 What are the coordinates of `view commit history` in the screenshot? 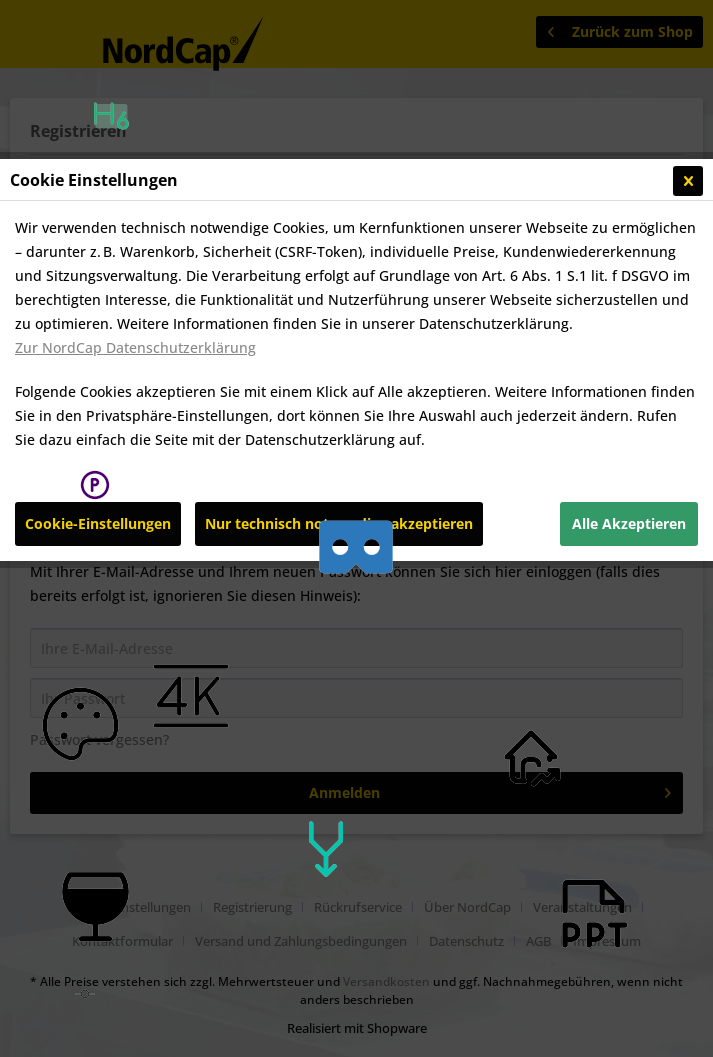 It's located at (85, 994).